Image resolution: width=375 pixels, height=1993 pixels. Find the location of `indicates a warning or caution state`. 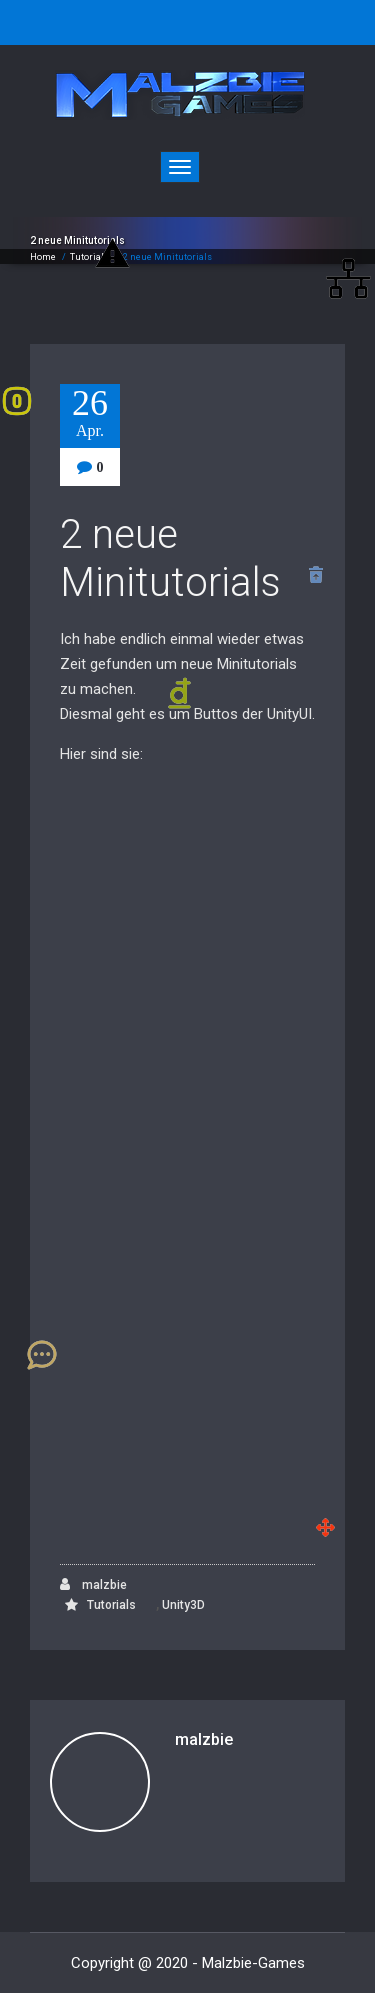

indicates a warning or caution state is located at coordinates (112, 253).